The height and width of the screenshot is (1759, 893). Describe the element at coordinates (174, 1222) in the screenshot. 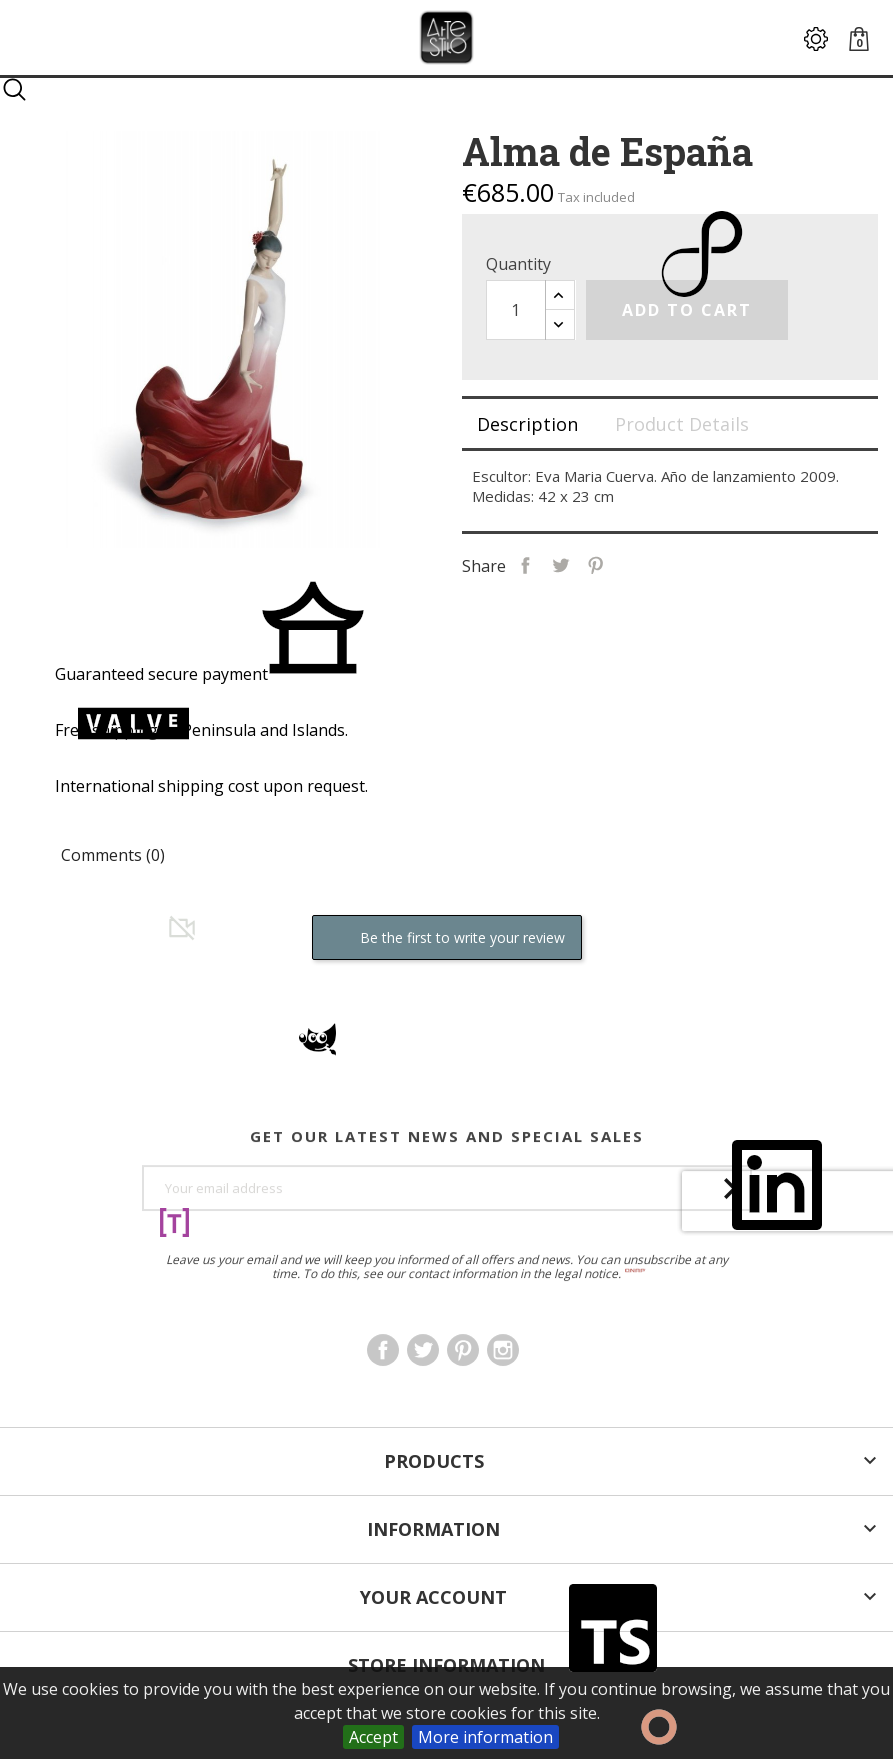

I see `TOML configuration file format logo` at that location.